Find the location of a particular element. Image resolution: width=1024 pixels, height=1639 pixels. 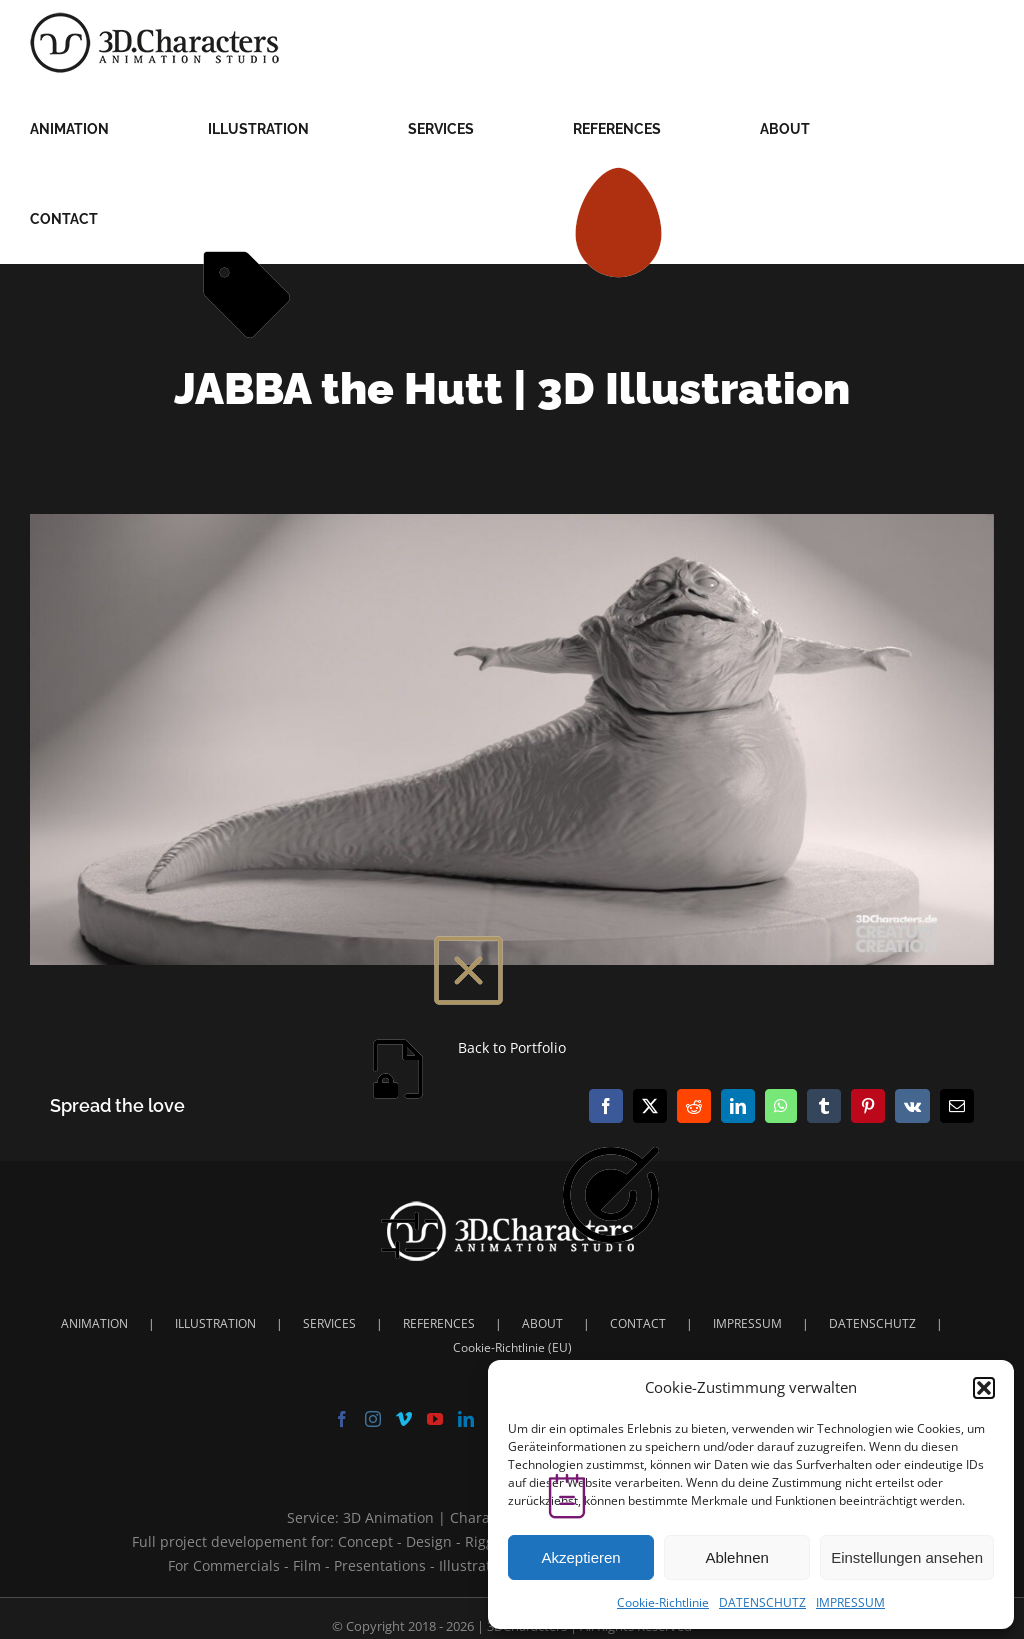

indicates breakfast or food-related content is located at coordinates (618, 222).